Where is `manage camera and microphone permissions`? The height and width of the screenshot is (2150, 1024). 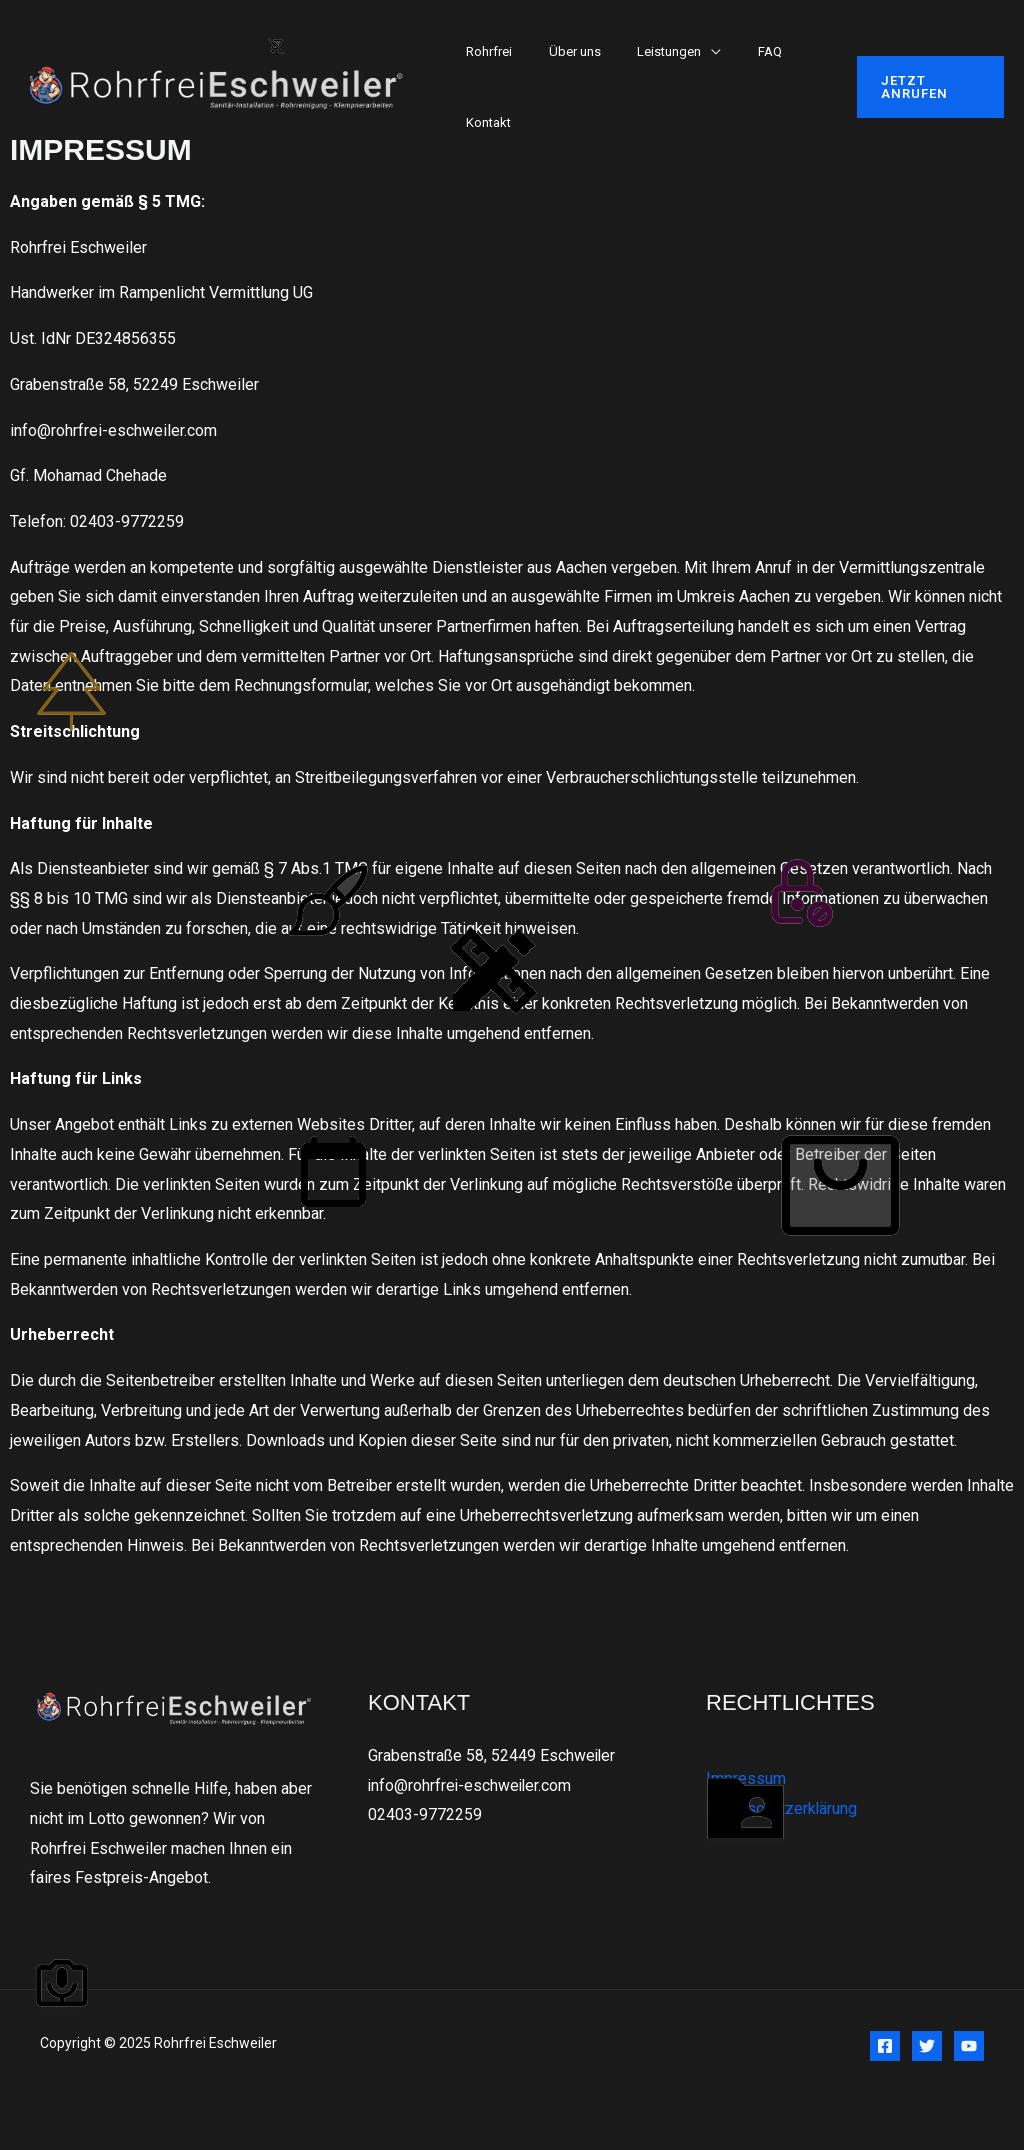
manage camera and microphone permissions is located at coordinates (62, 1983).